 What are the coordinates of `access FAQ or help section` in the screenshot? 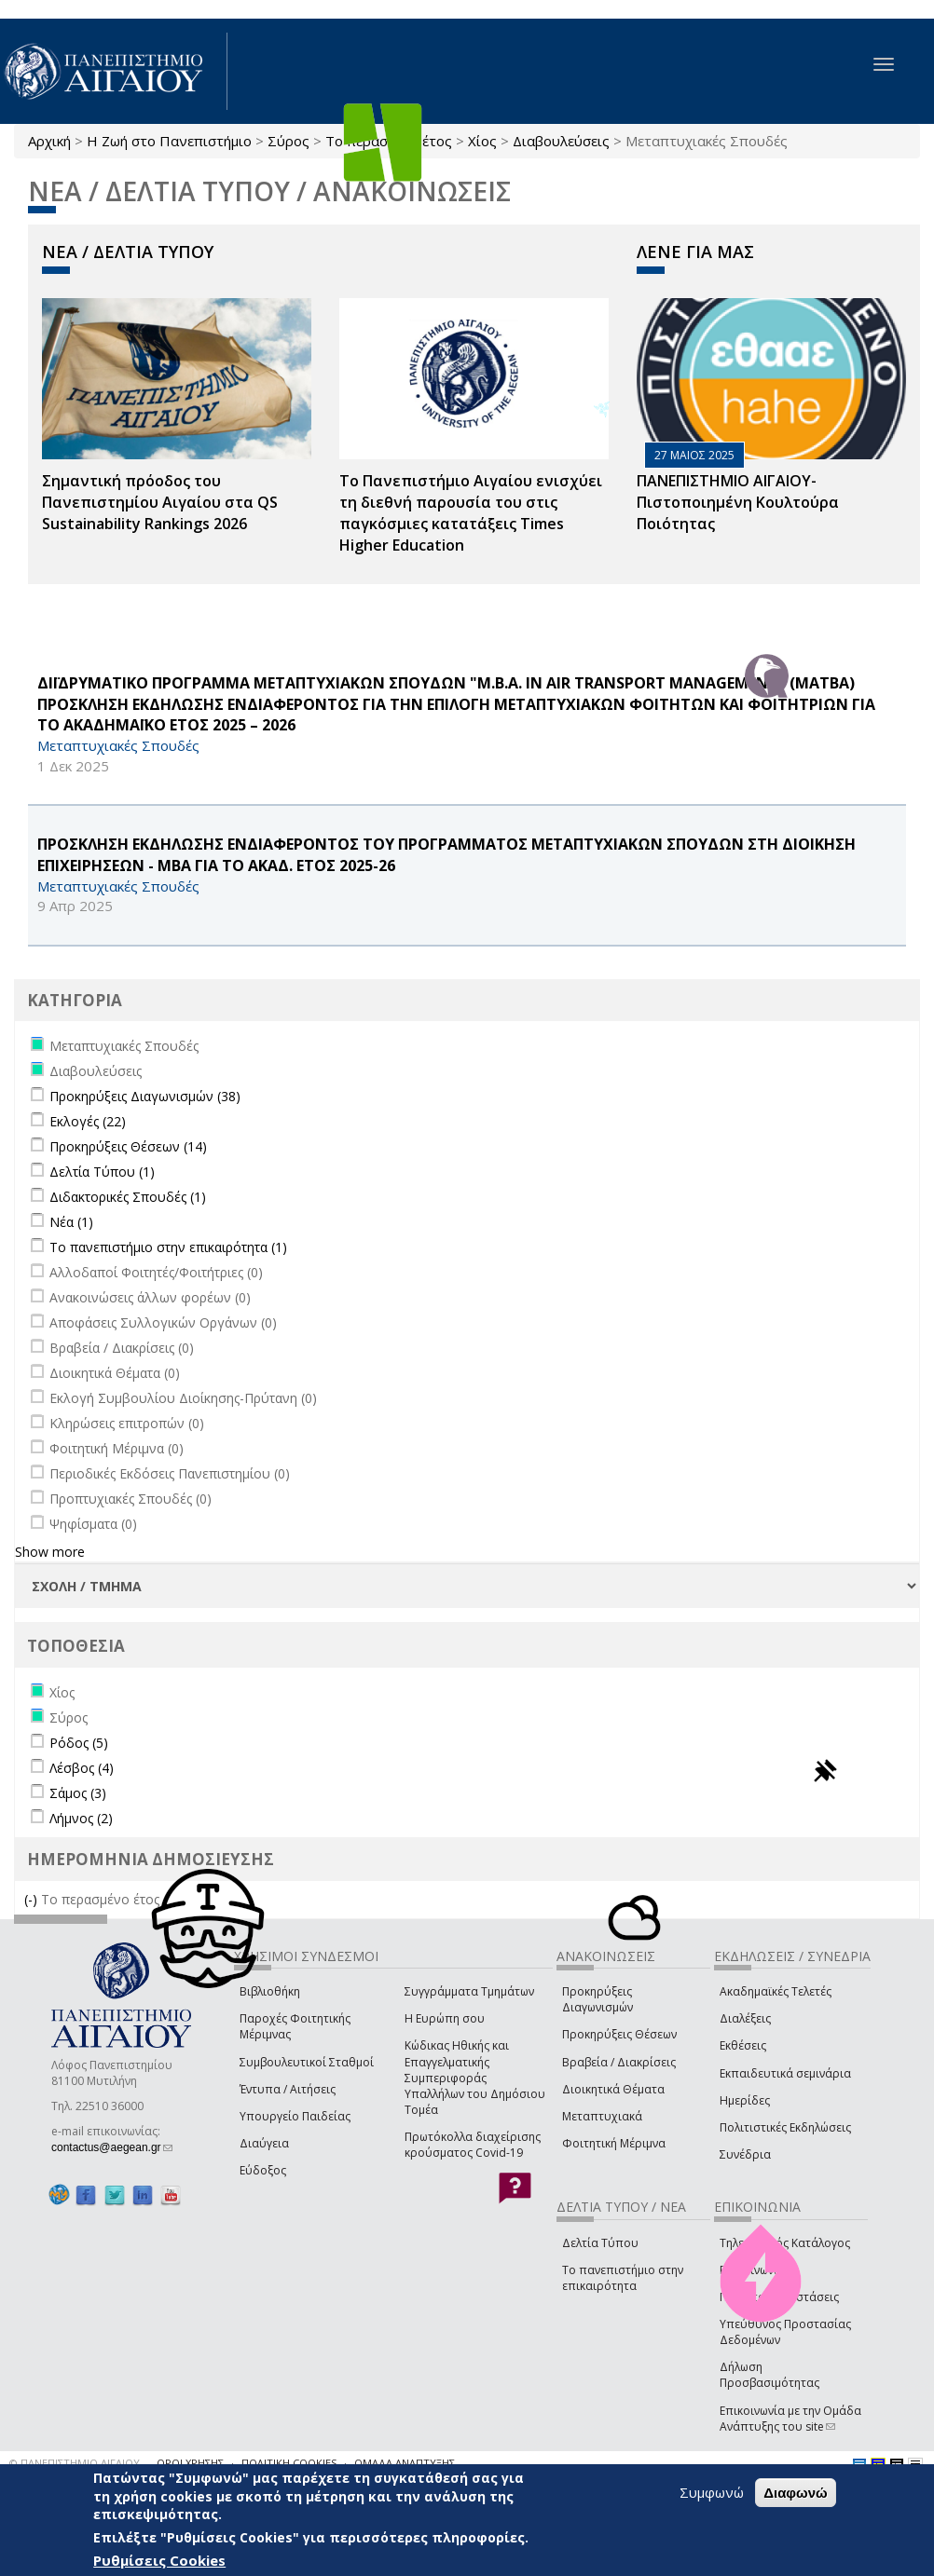 It's located at (515, 2187).